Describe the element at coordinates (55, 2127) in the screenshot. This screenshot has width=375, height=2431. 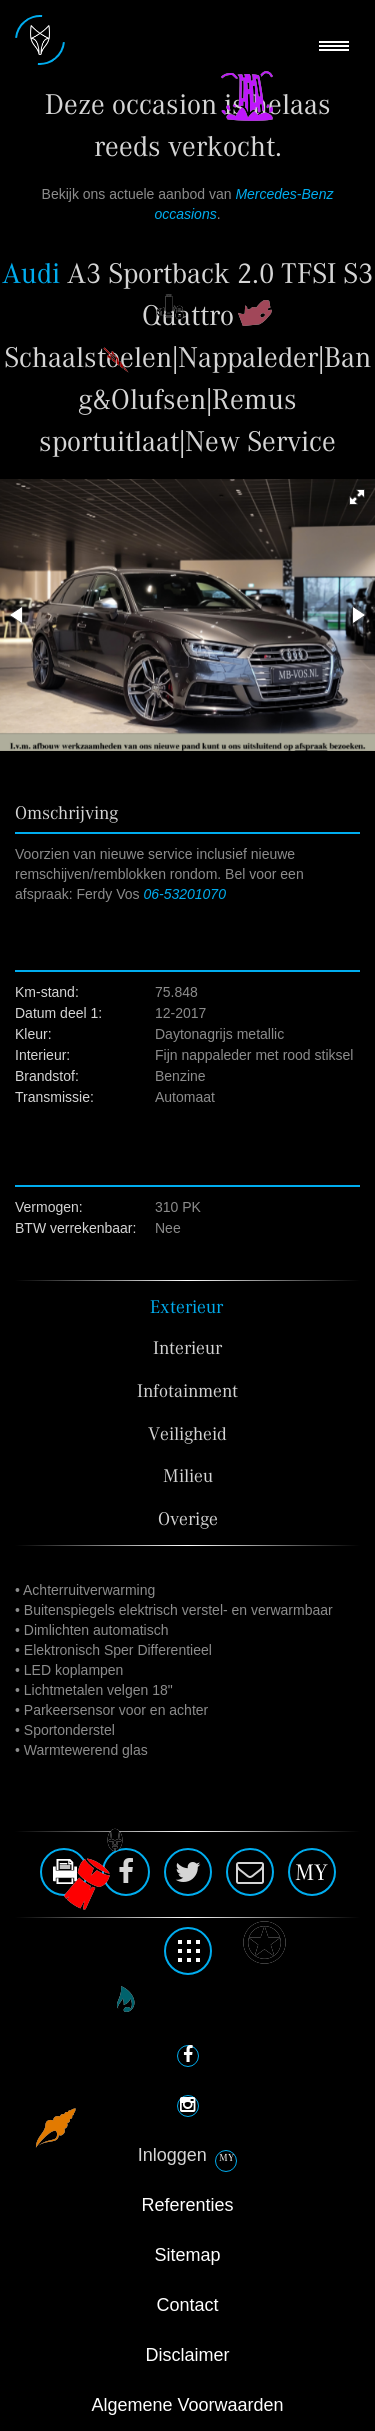
I see `decorative shell item in a game inventory` at that location.